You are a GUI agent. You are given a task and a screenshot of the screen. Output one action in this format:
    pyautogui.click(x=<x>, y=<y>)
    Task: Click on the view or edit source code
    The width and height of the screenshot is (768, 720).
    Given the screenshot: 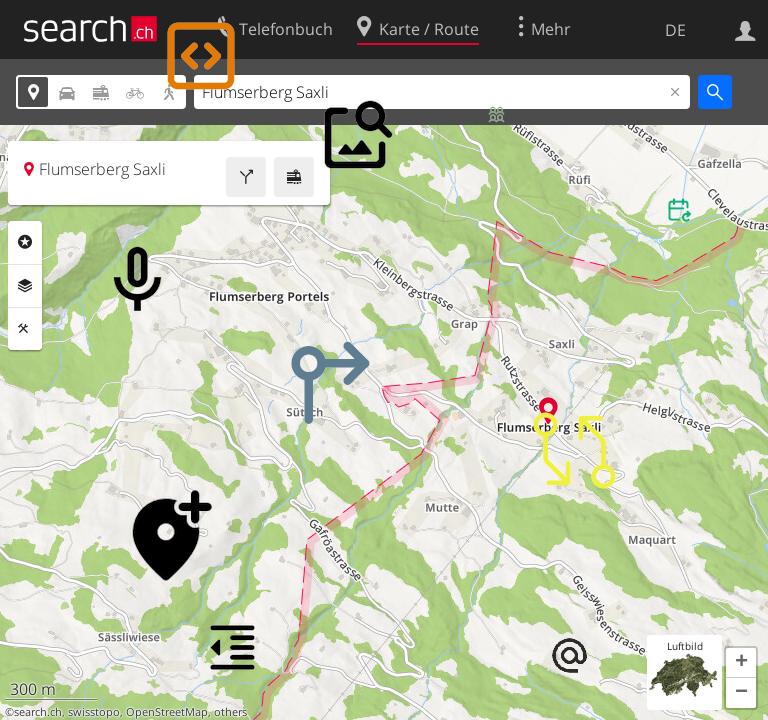 What is the action you would take?
    pyautogui.click(x=201, y=56)
    